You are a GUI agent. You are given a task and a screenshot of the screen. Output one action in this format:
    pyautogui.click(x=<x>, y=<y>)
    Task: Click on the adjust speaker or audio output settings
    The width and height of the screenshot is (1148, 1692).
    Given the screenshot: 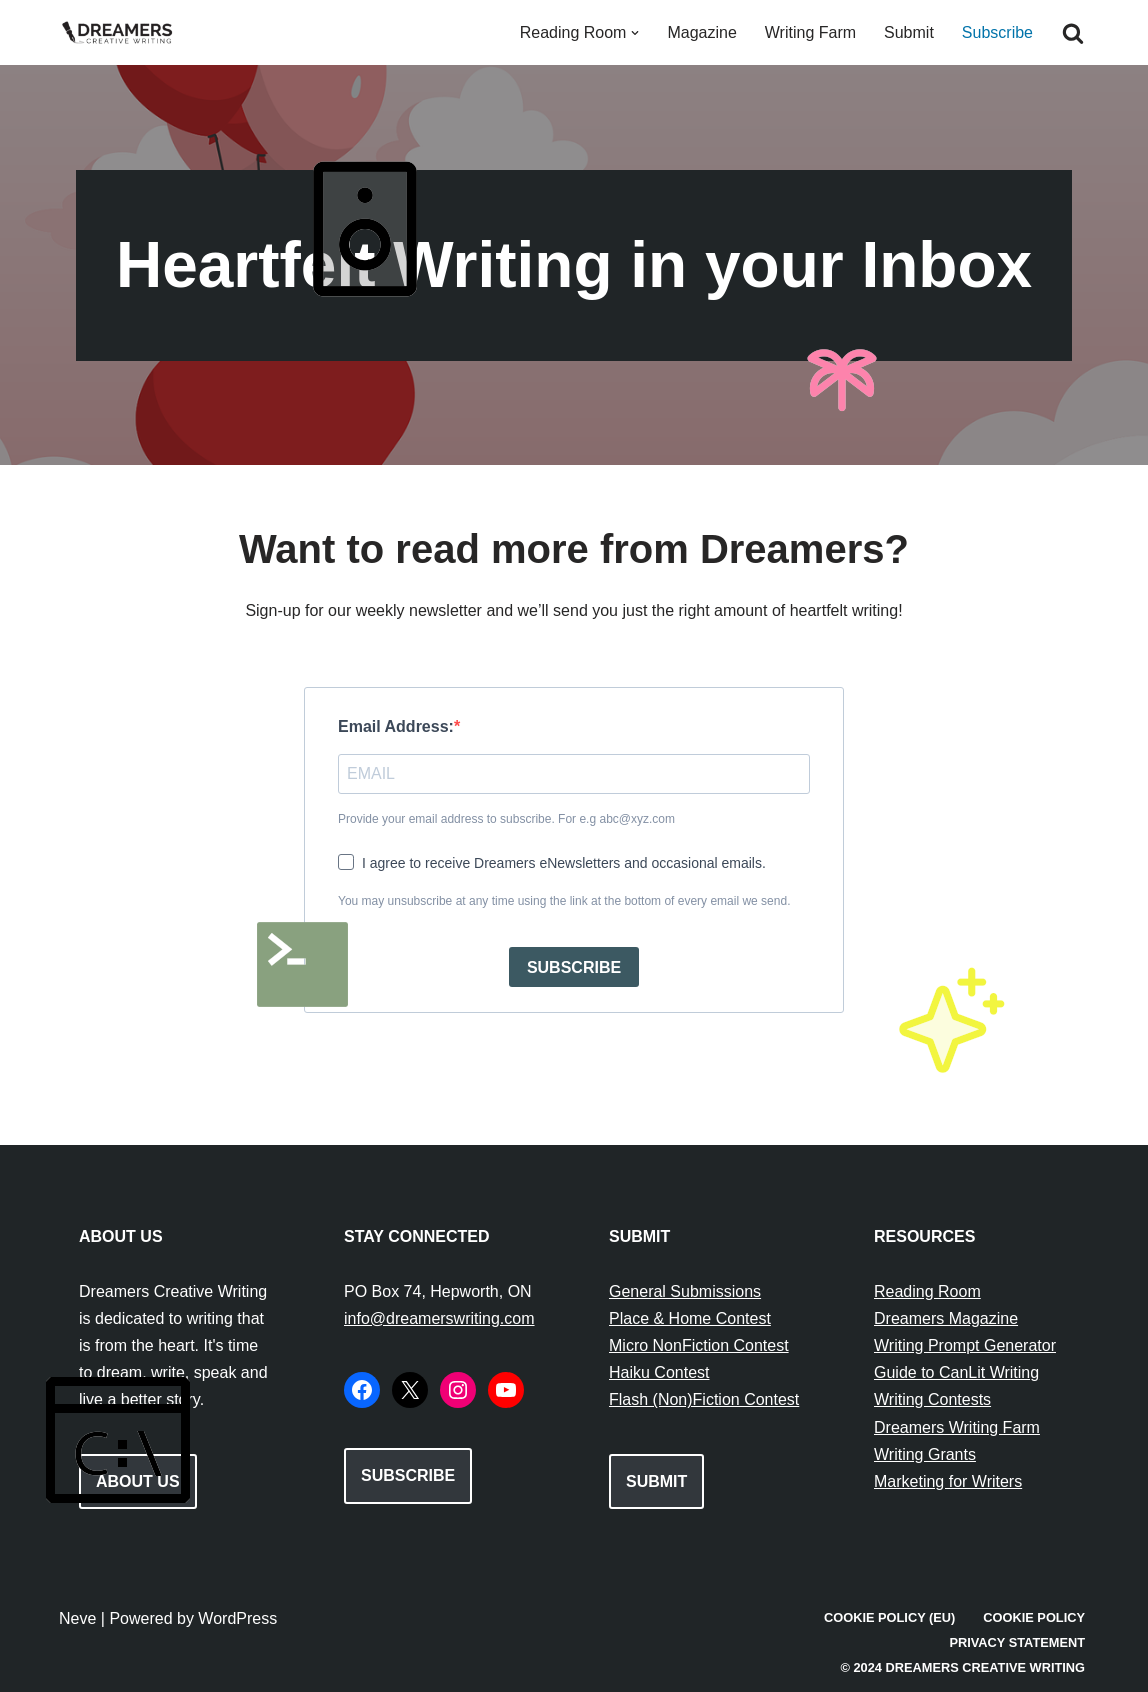 What is the action you would take?
    pyautogui.click(x=365, y=229)
    